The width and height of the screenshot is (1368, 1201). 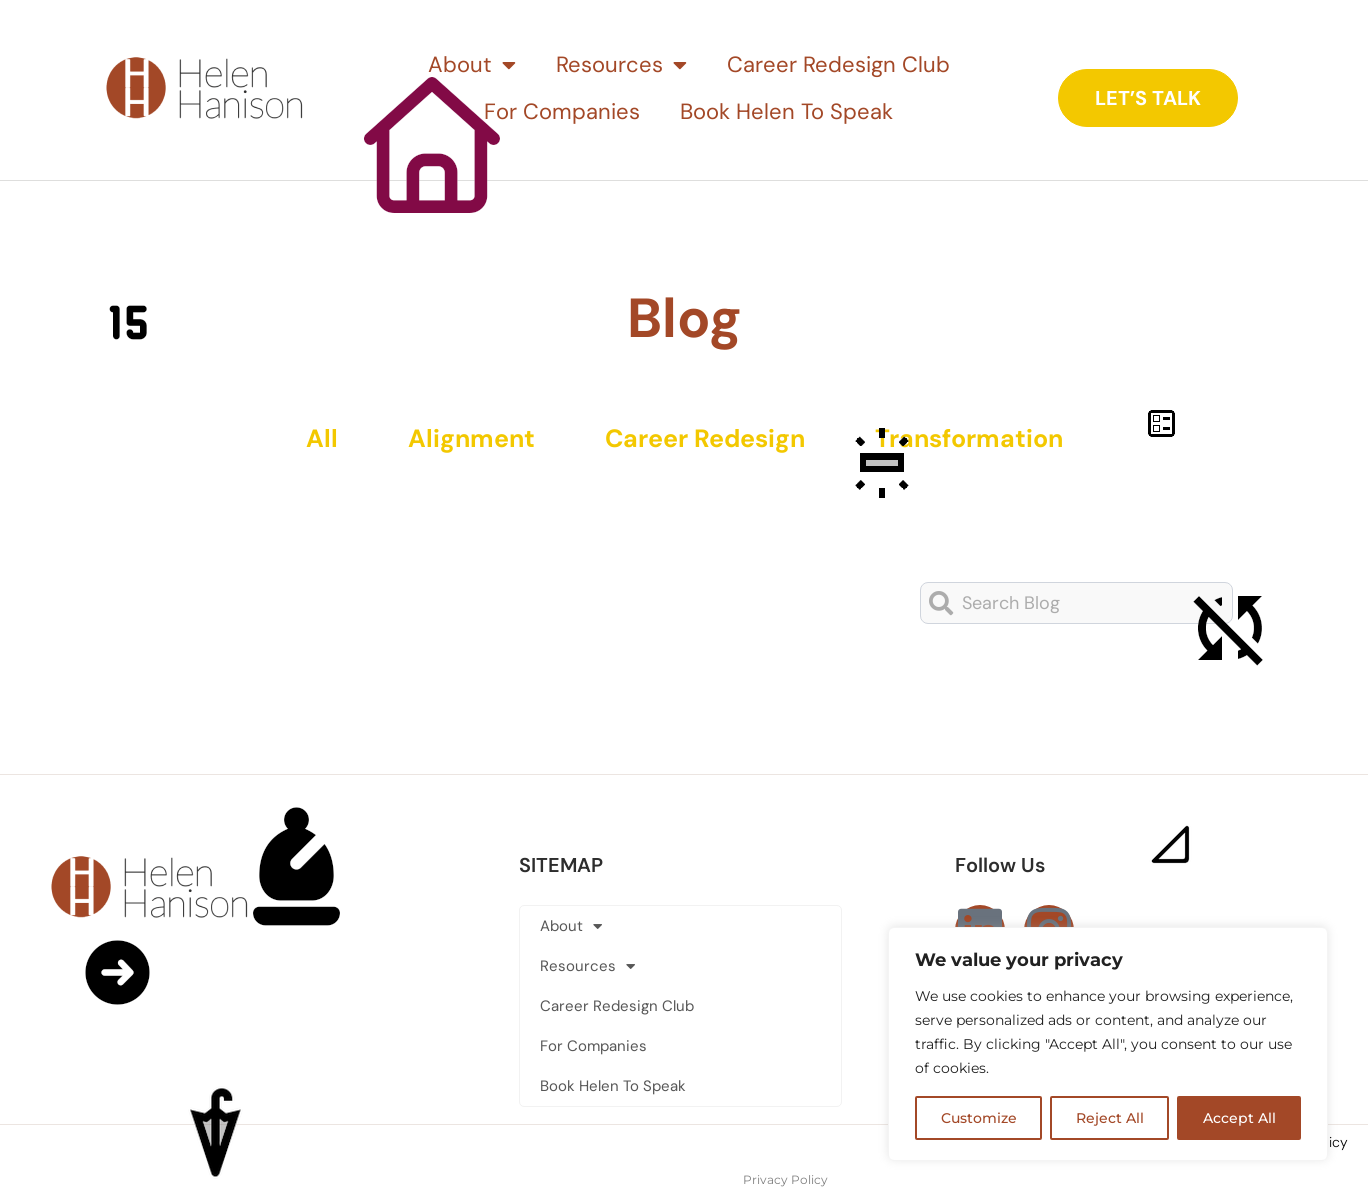 I want to click on view weather protection or rain forecast, so click(x=215, y=1134).